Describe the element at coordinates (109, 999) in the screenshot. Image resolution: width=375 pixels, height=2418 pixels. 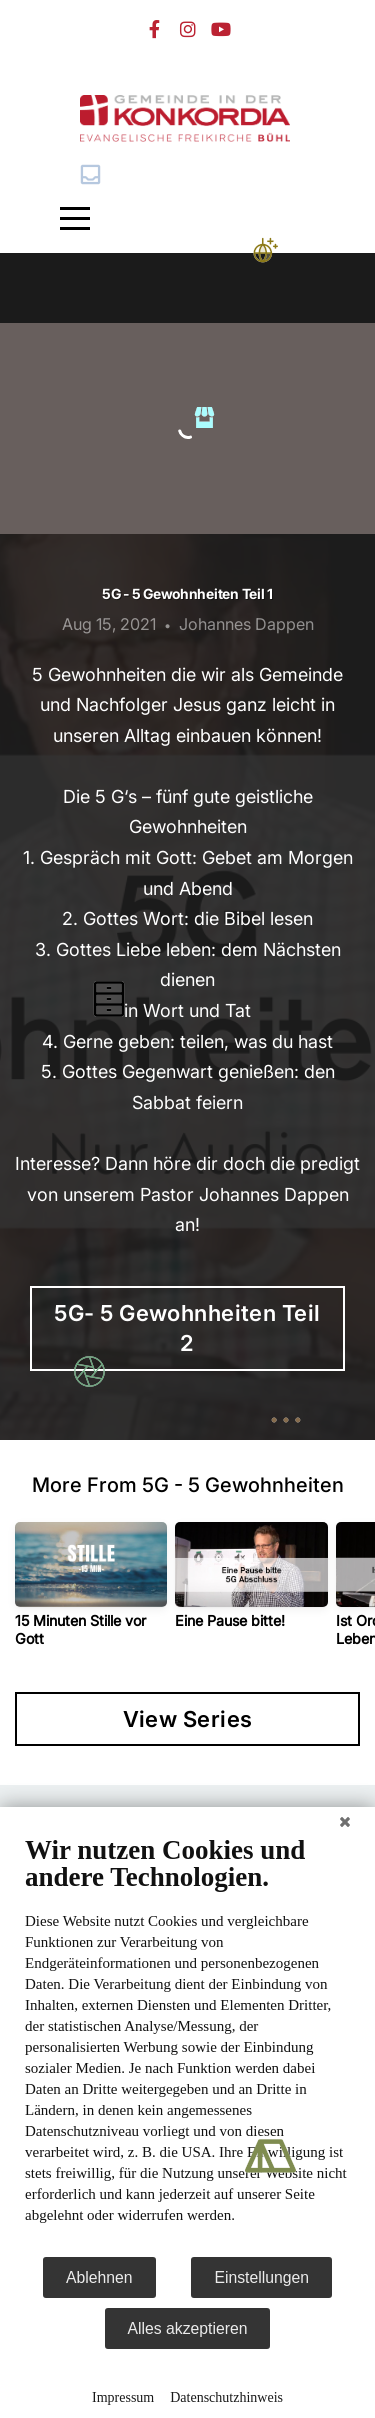
I see `browse furniture or home decor items` at that location.